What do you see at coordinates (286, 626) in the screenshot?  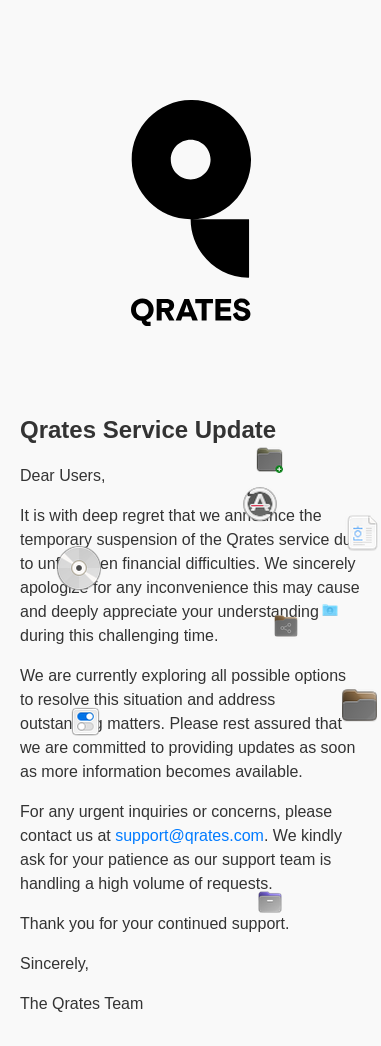 I see `access your public shared files folder` at bounding box center [286, 626].